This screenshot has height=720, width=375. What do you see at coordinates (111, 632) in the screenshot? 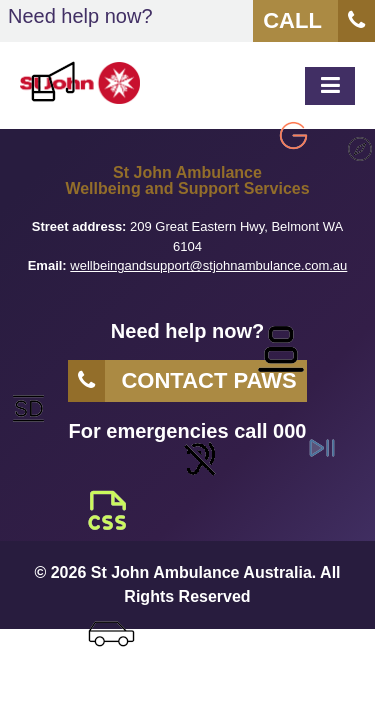
I see `access vehicle or car-related settings` at bounding box center [111, 632].